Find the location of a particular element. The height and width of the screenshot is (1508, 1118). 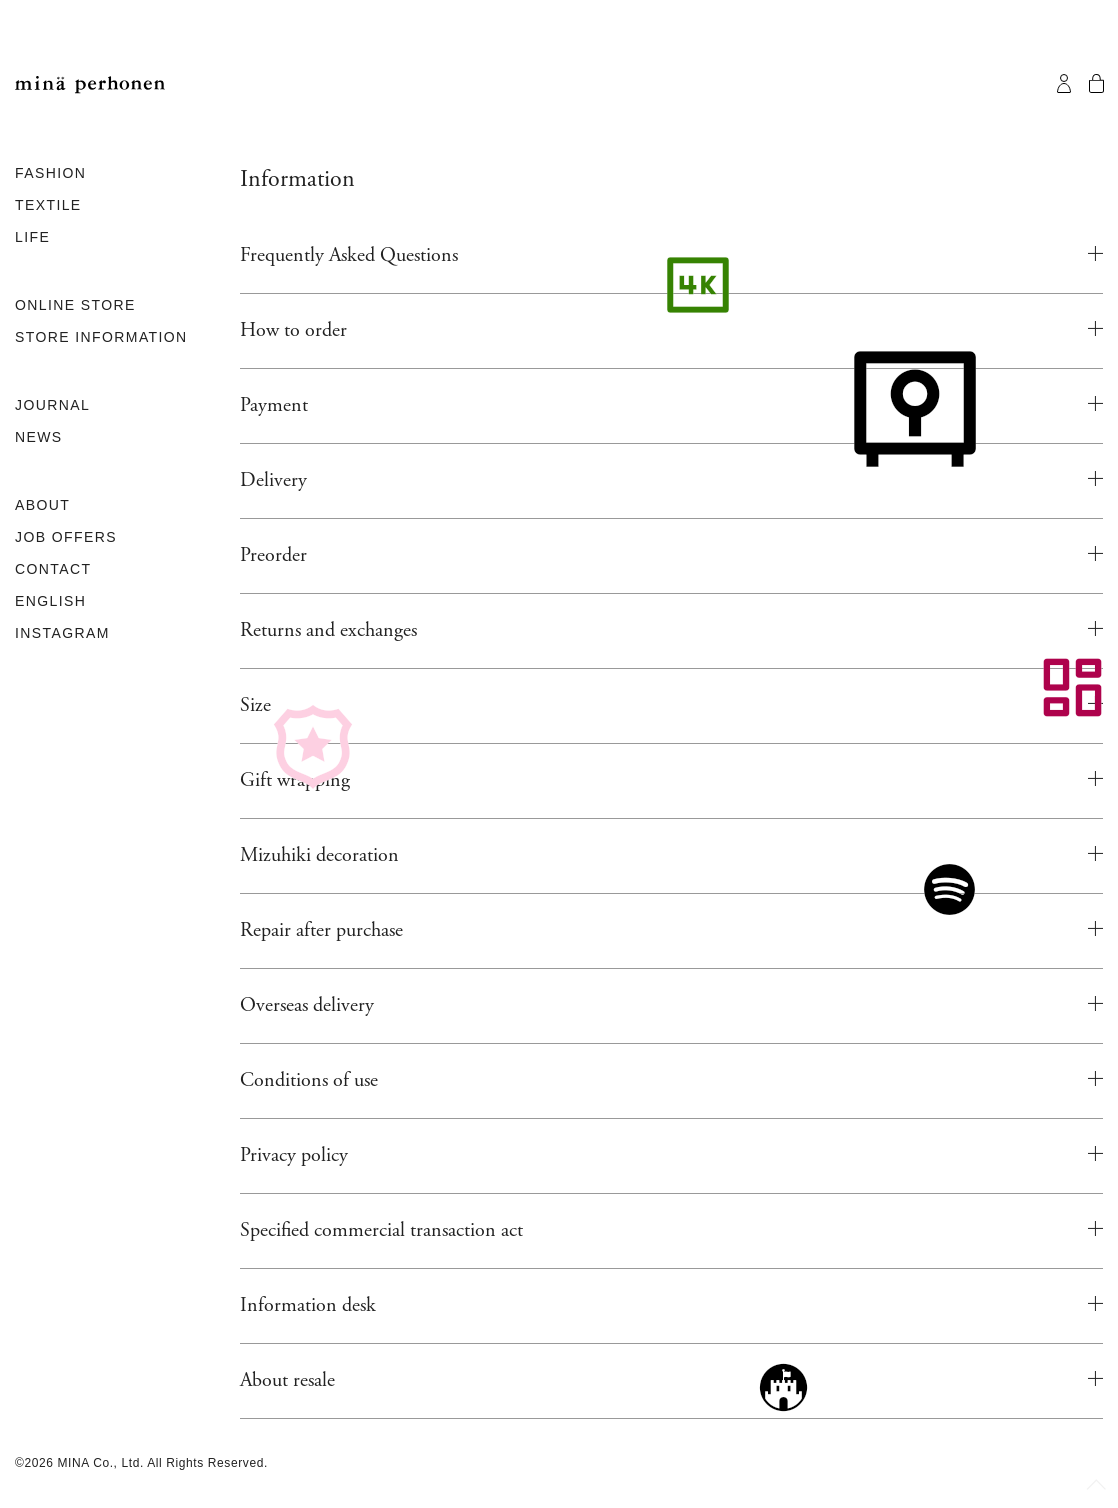

access the dashboard is located at coordinates (1072, 687).